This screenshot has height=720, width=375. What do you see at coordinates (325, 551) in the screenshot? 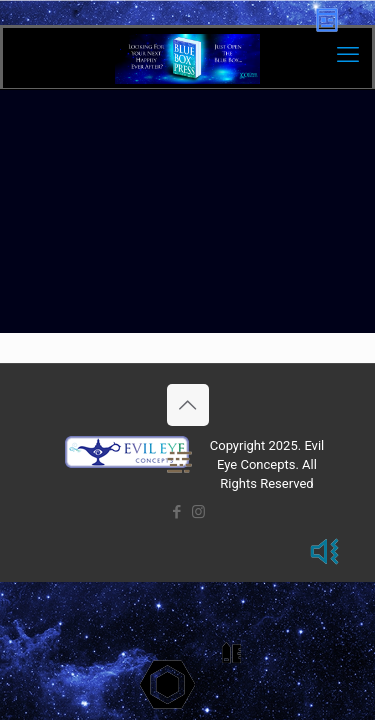
I see `set device to vibrate mode` at bounding box center [325, 551].